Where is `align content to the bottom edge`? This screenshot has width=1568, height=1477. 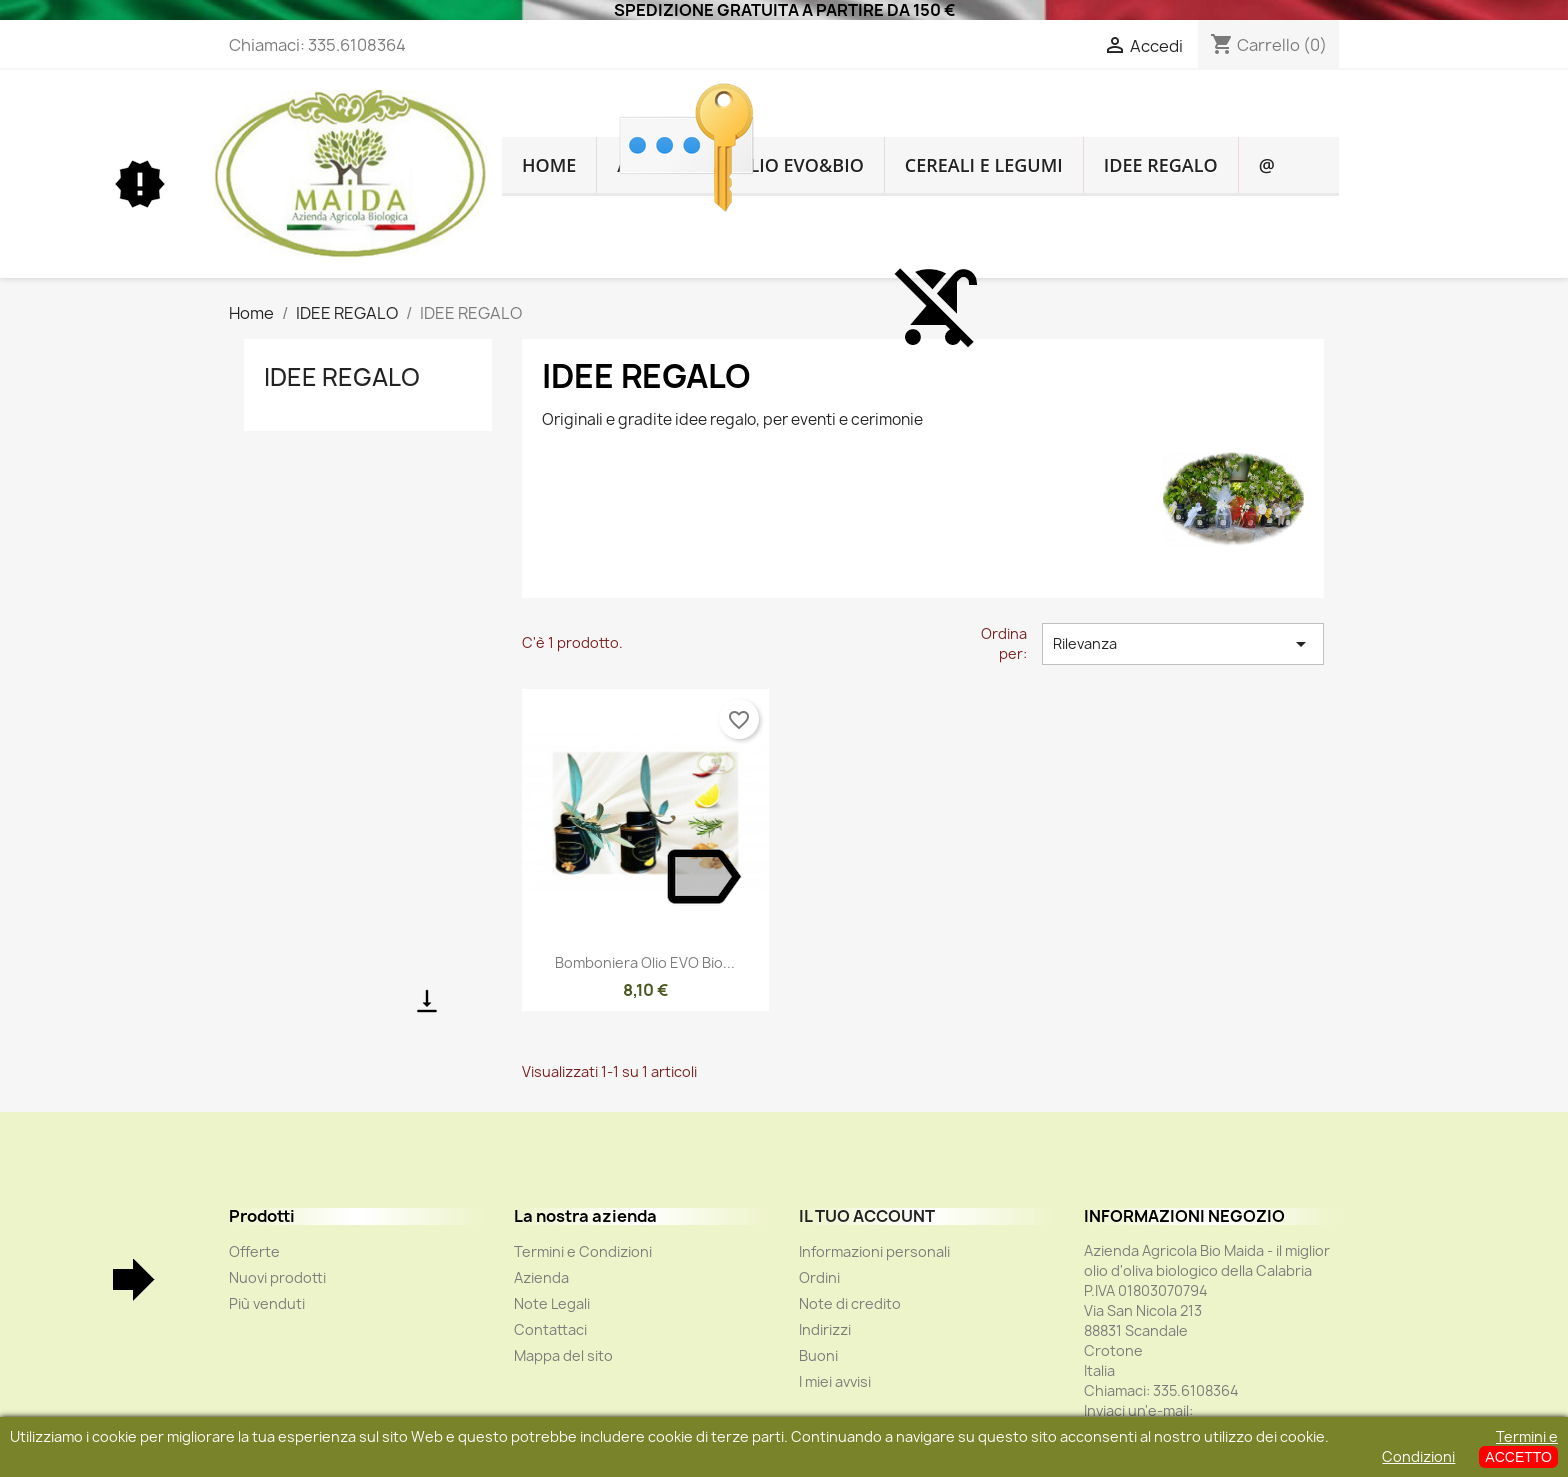
align content to the bottom edge is located at coordinates (427, 1001).